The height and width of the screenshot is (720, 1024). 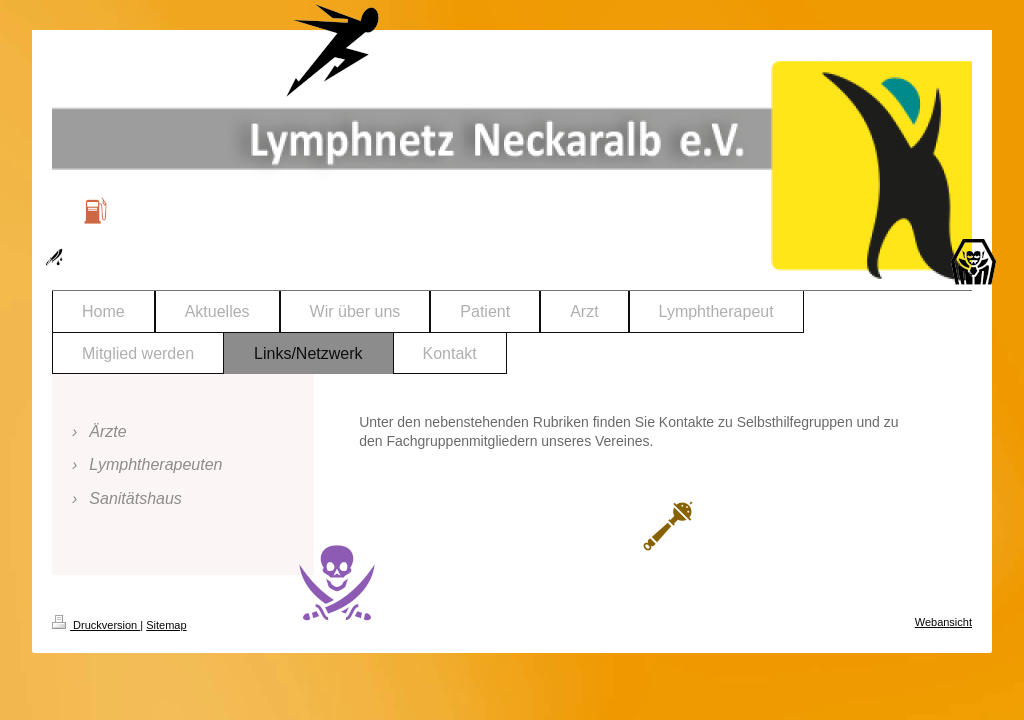 I want to click on select holy water sprinkler item, so click(x=668, y=526).